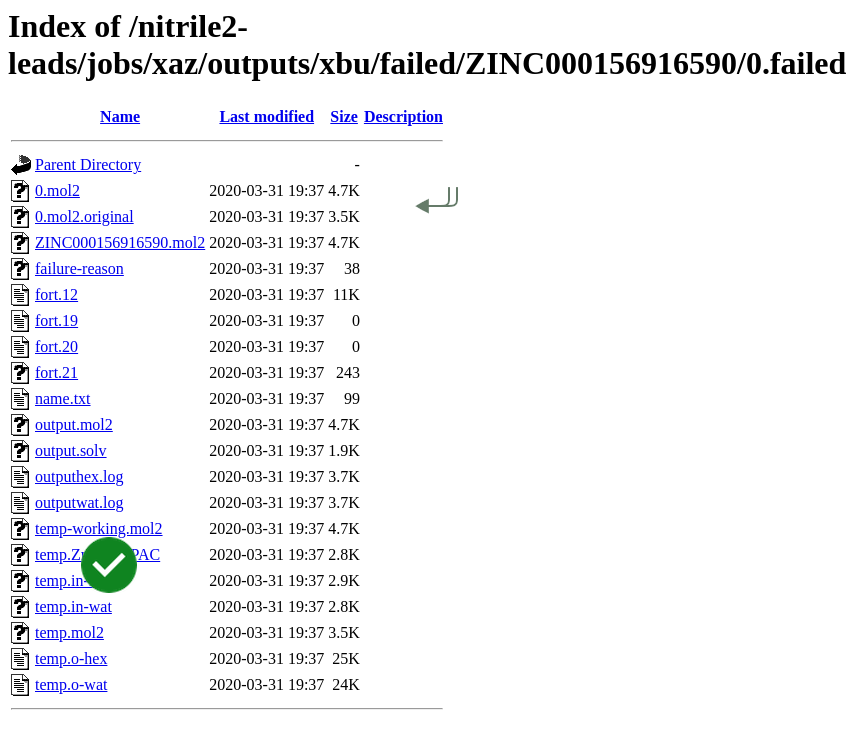 This screenshot has height=729, width=846. What do you see at coordinates (436, 197) in the screenshot?
I see `reply to all recipients of an email` at bounding box center [436, 197].